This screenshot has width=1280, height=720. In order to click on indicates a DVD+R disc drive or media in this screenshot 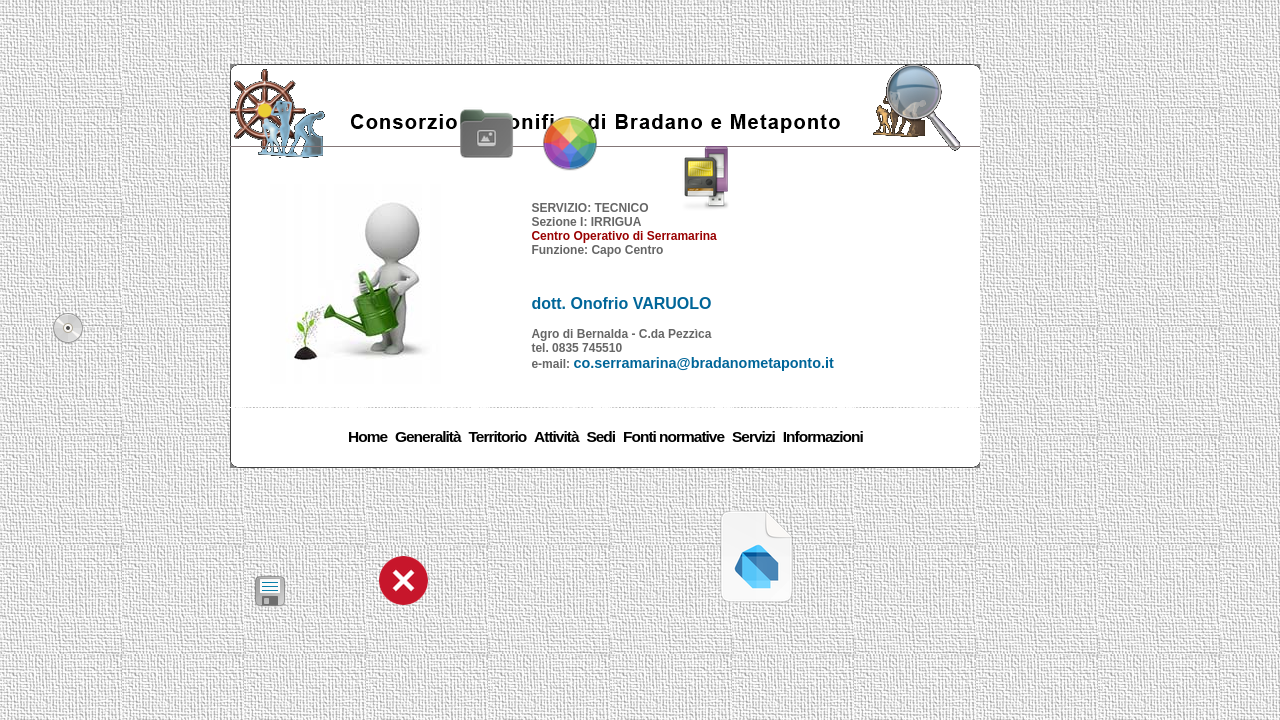, I will do `click(68, 328)`.